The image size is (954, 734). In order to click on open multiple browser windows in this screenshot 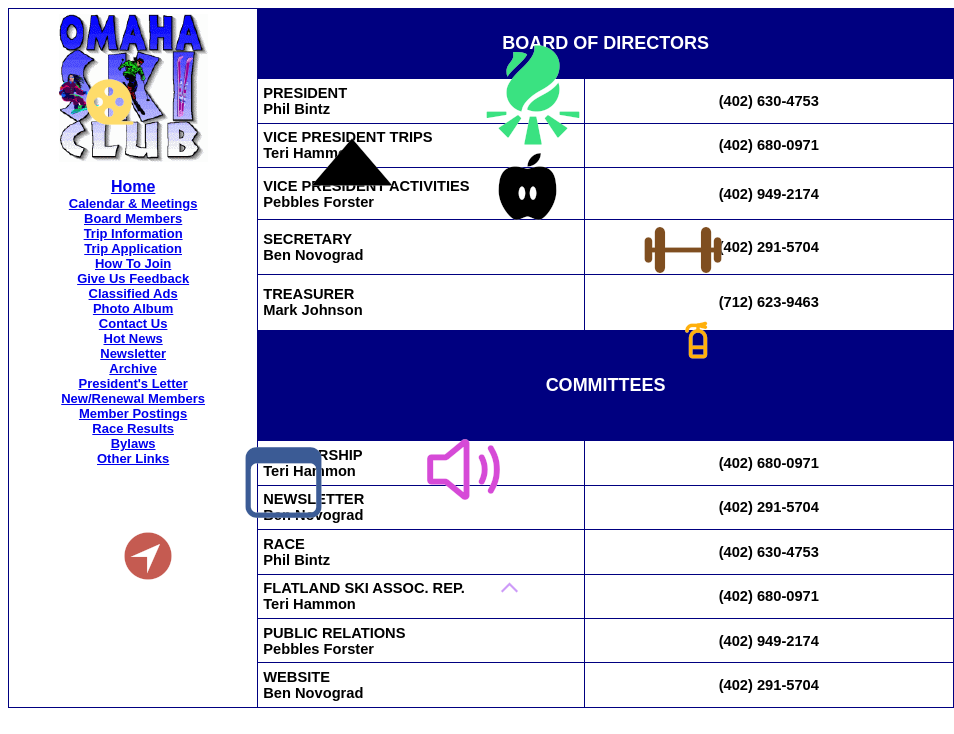, I will do `click(283, 482)`.